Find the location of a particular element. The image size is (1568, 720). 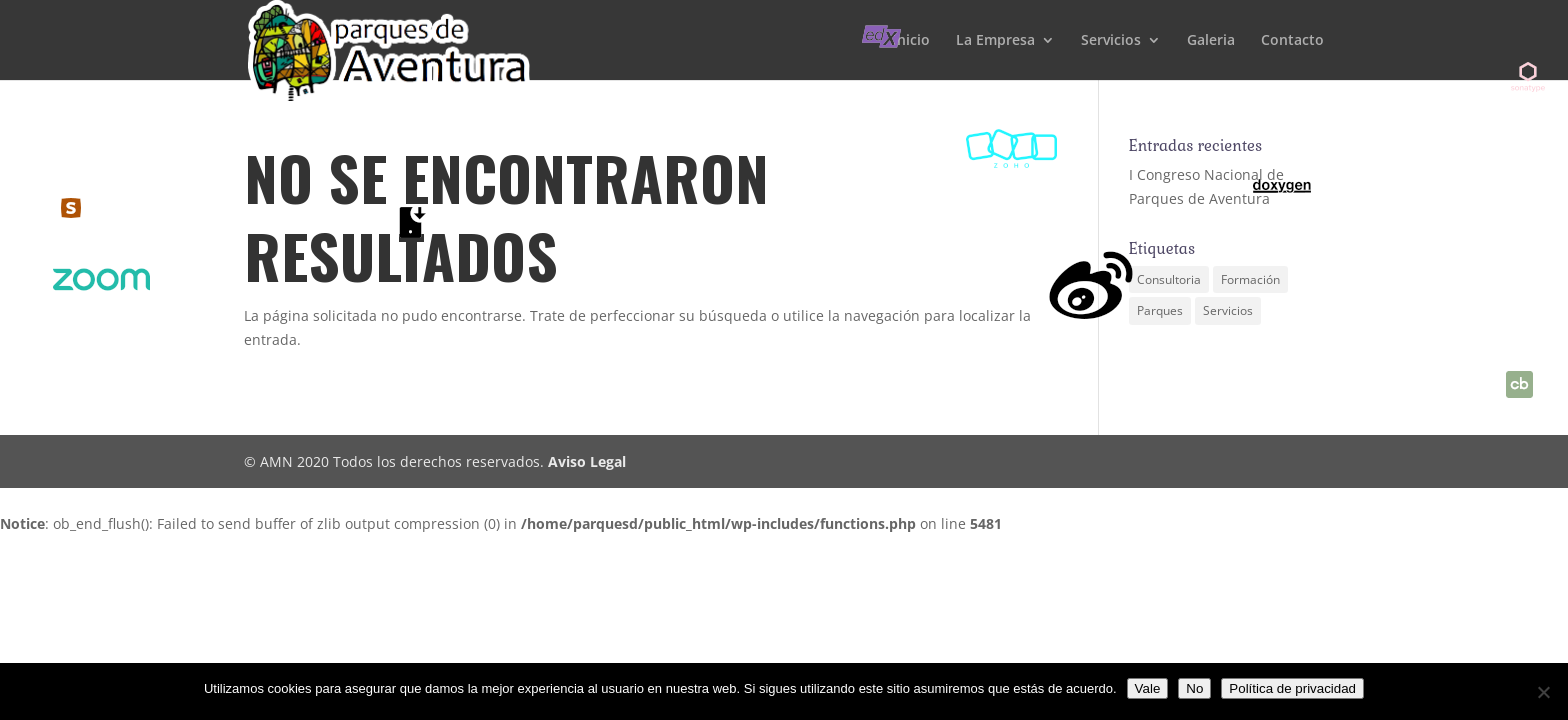

download app to mobile device is located at coordinates (410, 222).